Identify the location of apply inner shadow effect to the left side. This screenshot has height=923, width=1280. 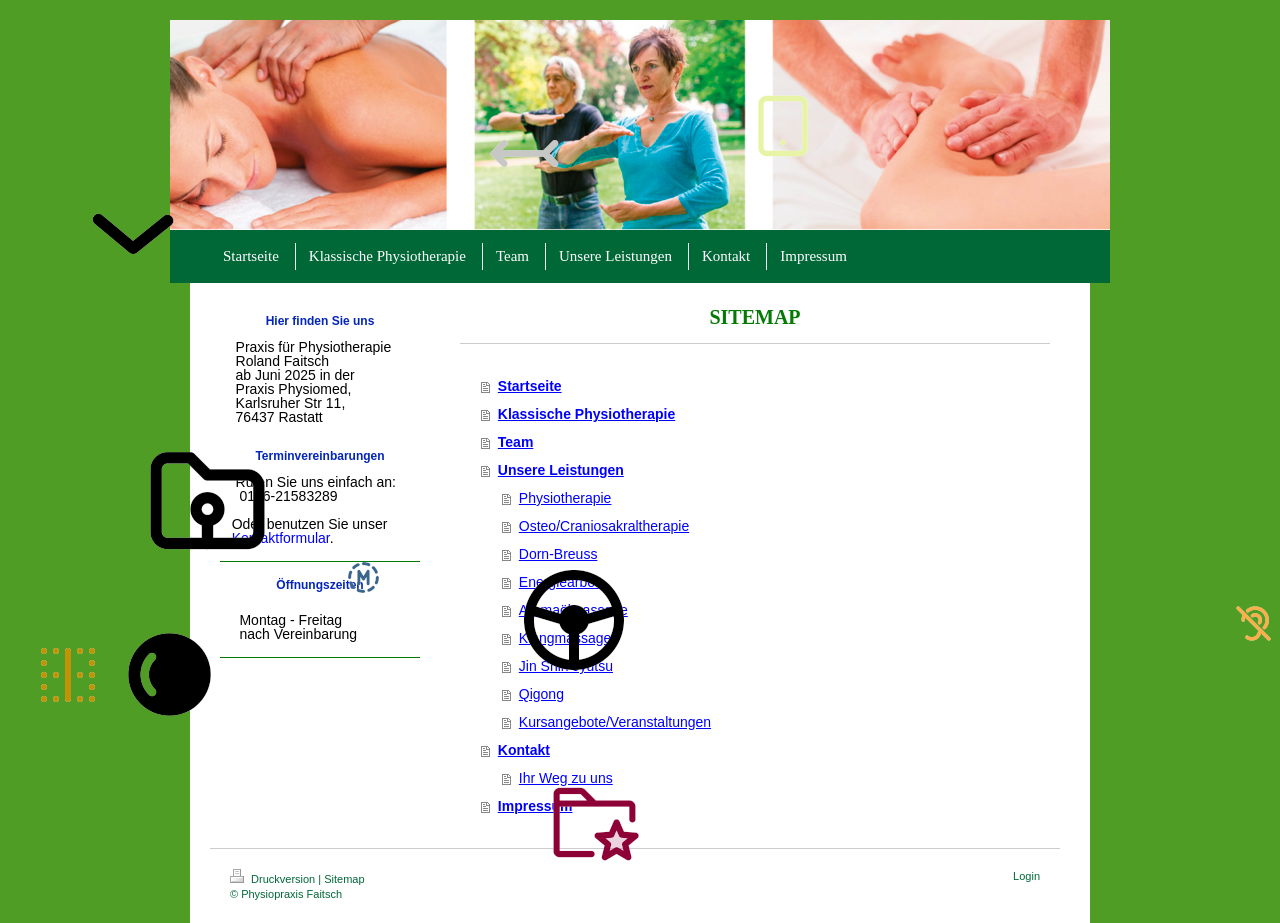
(169, 674).